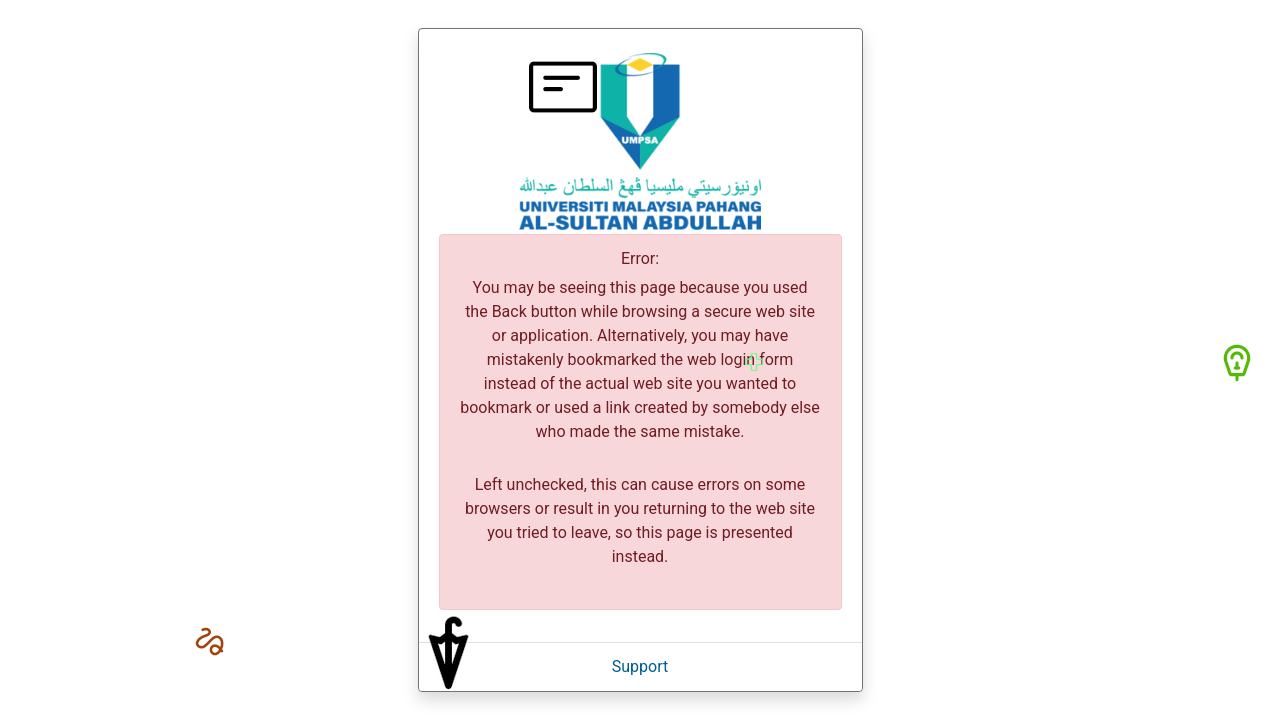 This screenshot has width=1280, height=720. I want to click on find nearby parking meters, so click(1237, 363).